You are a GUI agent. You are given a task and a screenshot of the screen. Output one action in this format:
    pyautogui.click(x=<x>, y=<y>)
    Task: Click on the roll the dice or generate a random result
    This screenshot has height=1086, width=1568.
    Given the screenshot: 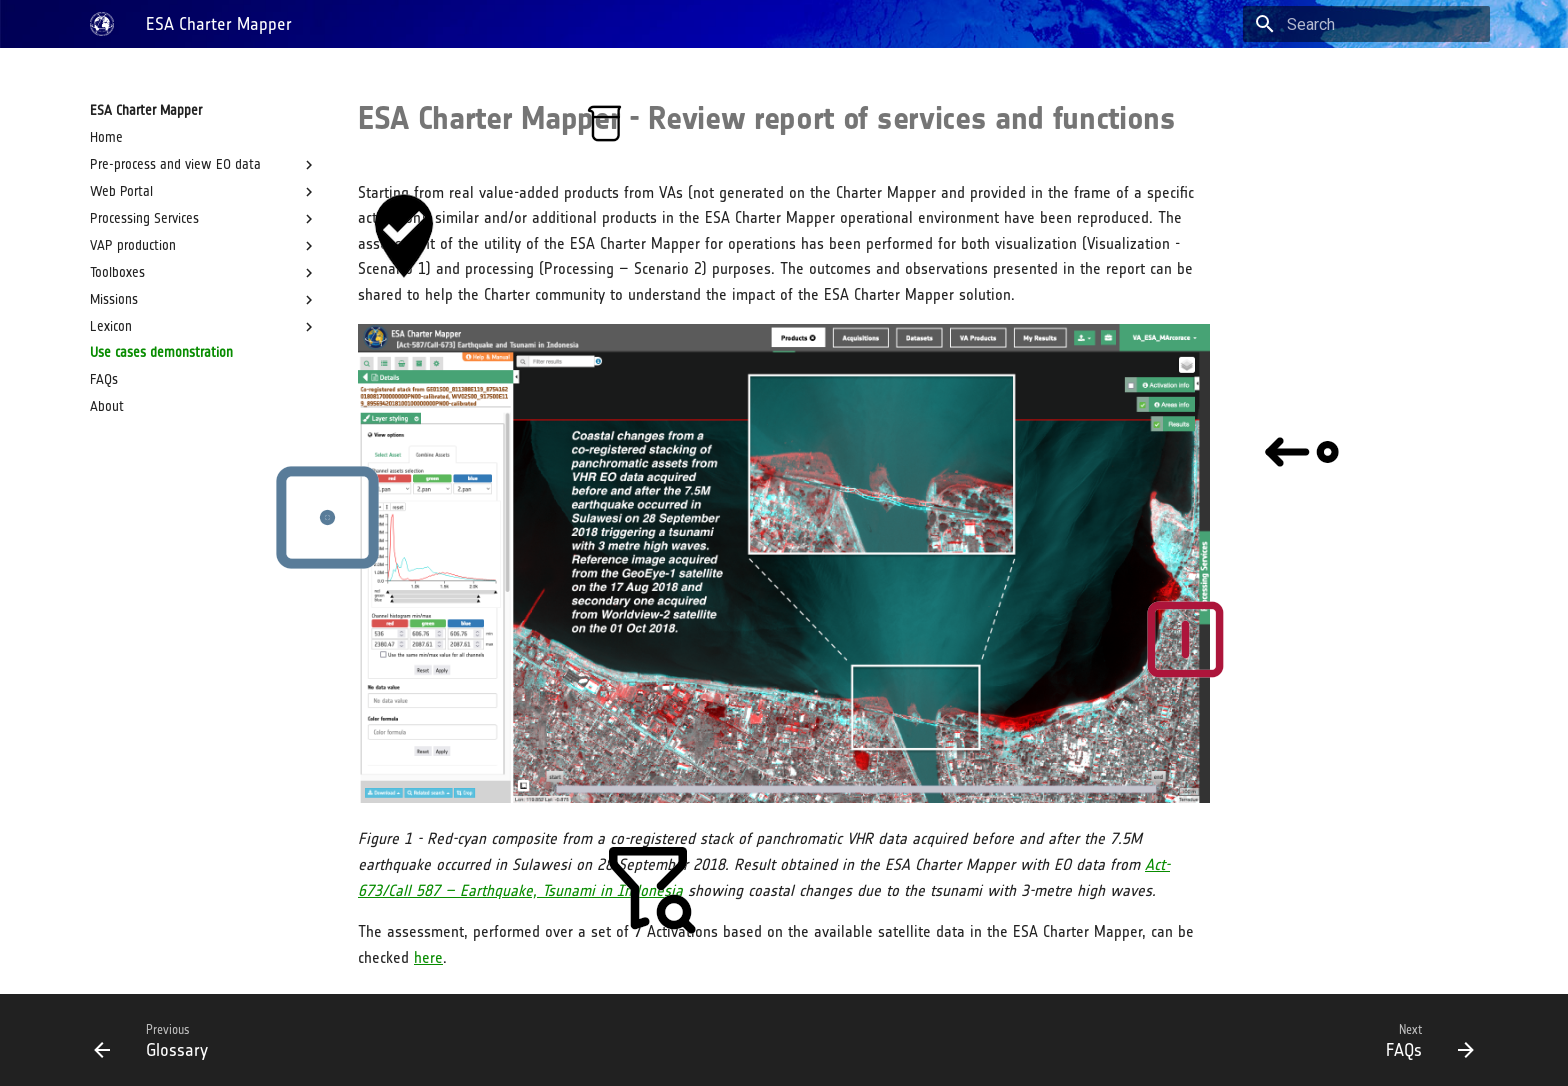 What is the action you would take?
    pyautogui.click(x=327, y=517)
    